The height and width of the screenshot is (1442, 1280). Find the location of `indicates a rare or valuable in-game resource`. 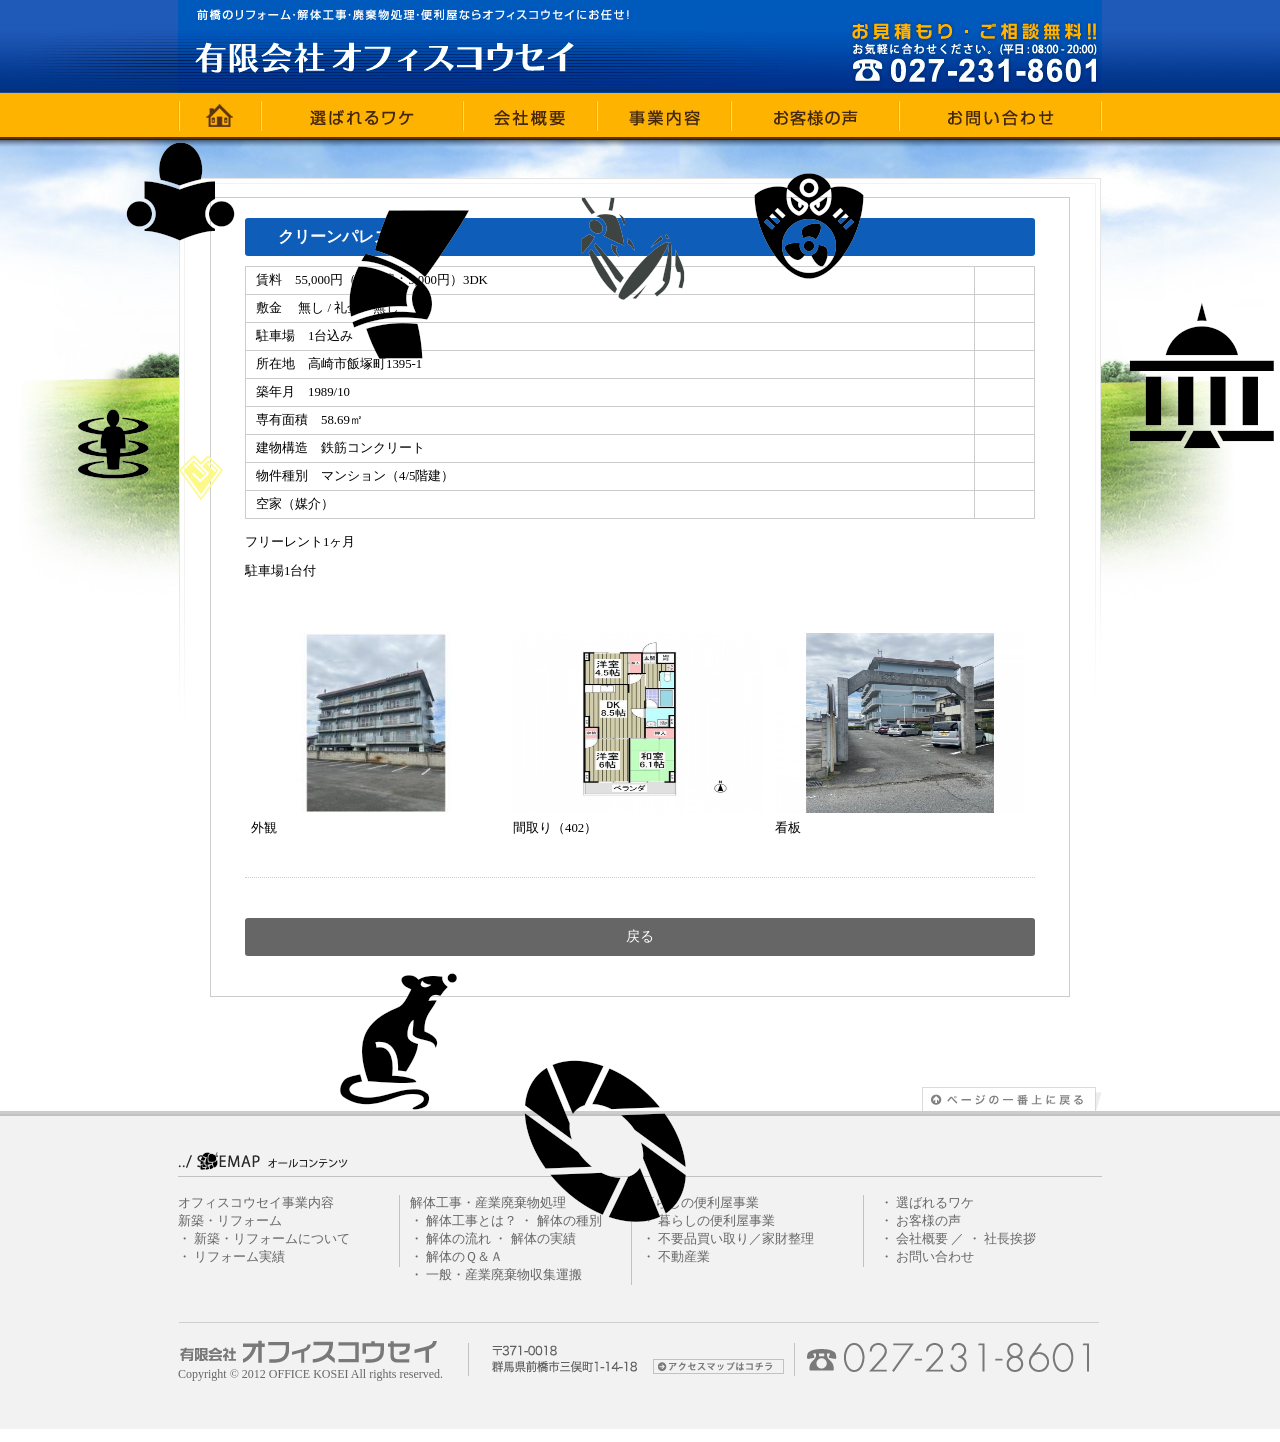

indicates a rare or valuable in-game resource is located at coordinates (201, 478).